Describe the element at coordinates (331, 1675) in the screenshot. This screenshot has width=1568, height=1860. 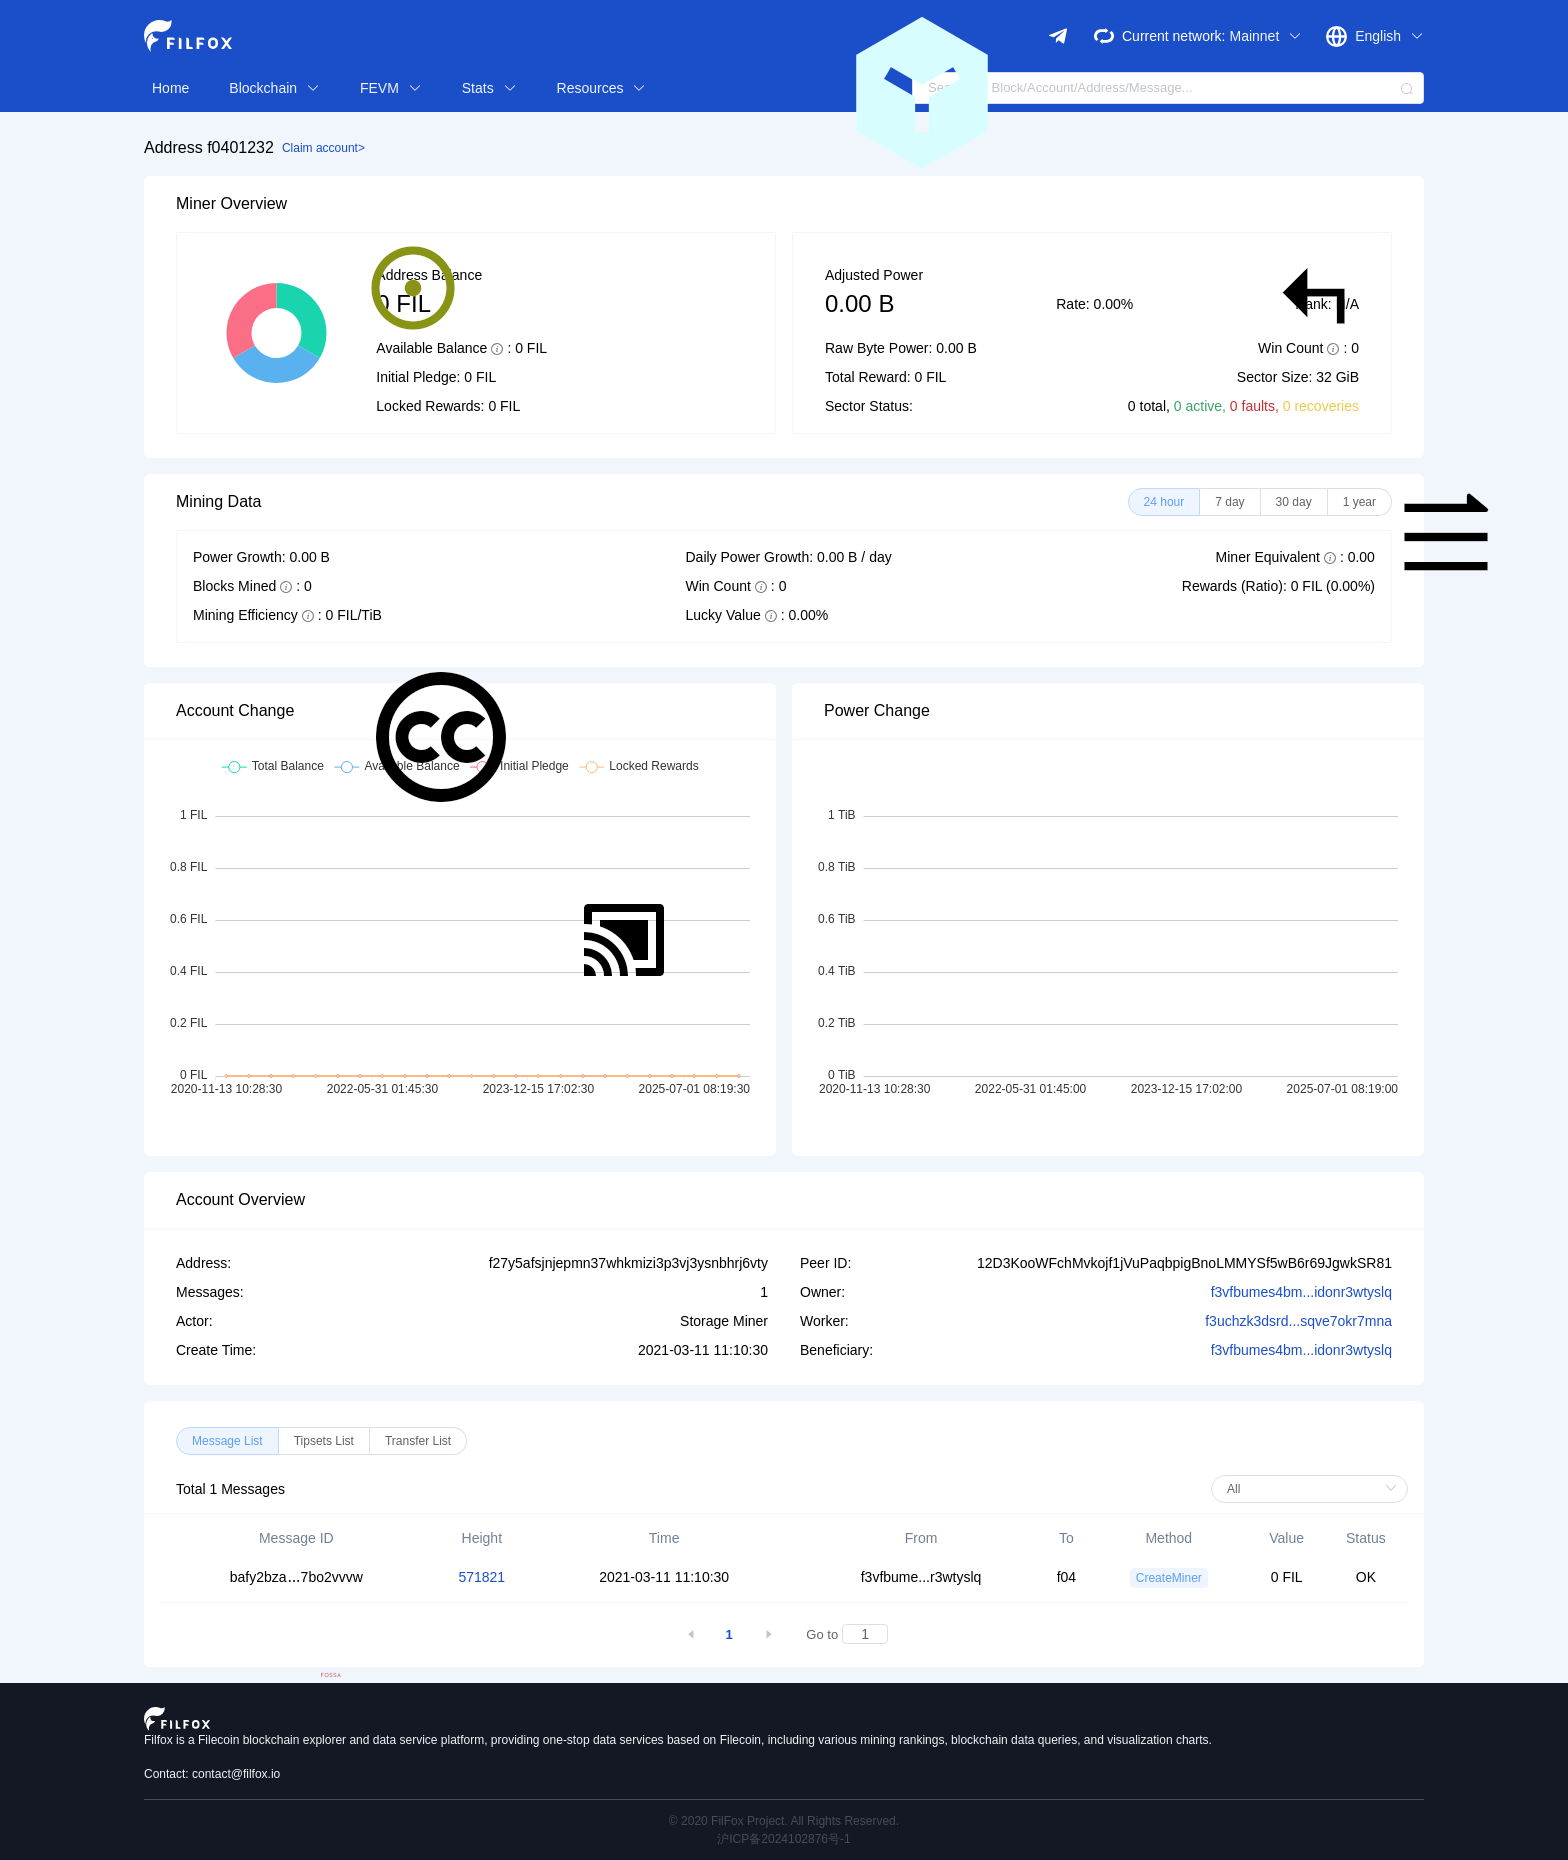
I see `fossa software compliance and licensing platform logo` at that location.